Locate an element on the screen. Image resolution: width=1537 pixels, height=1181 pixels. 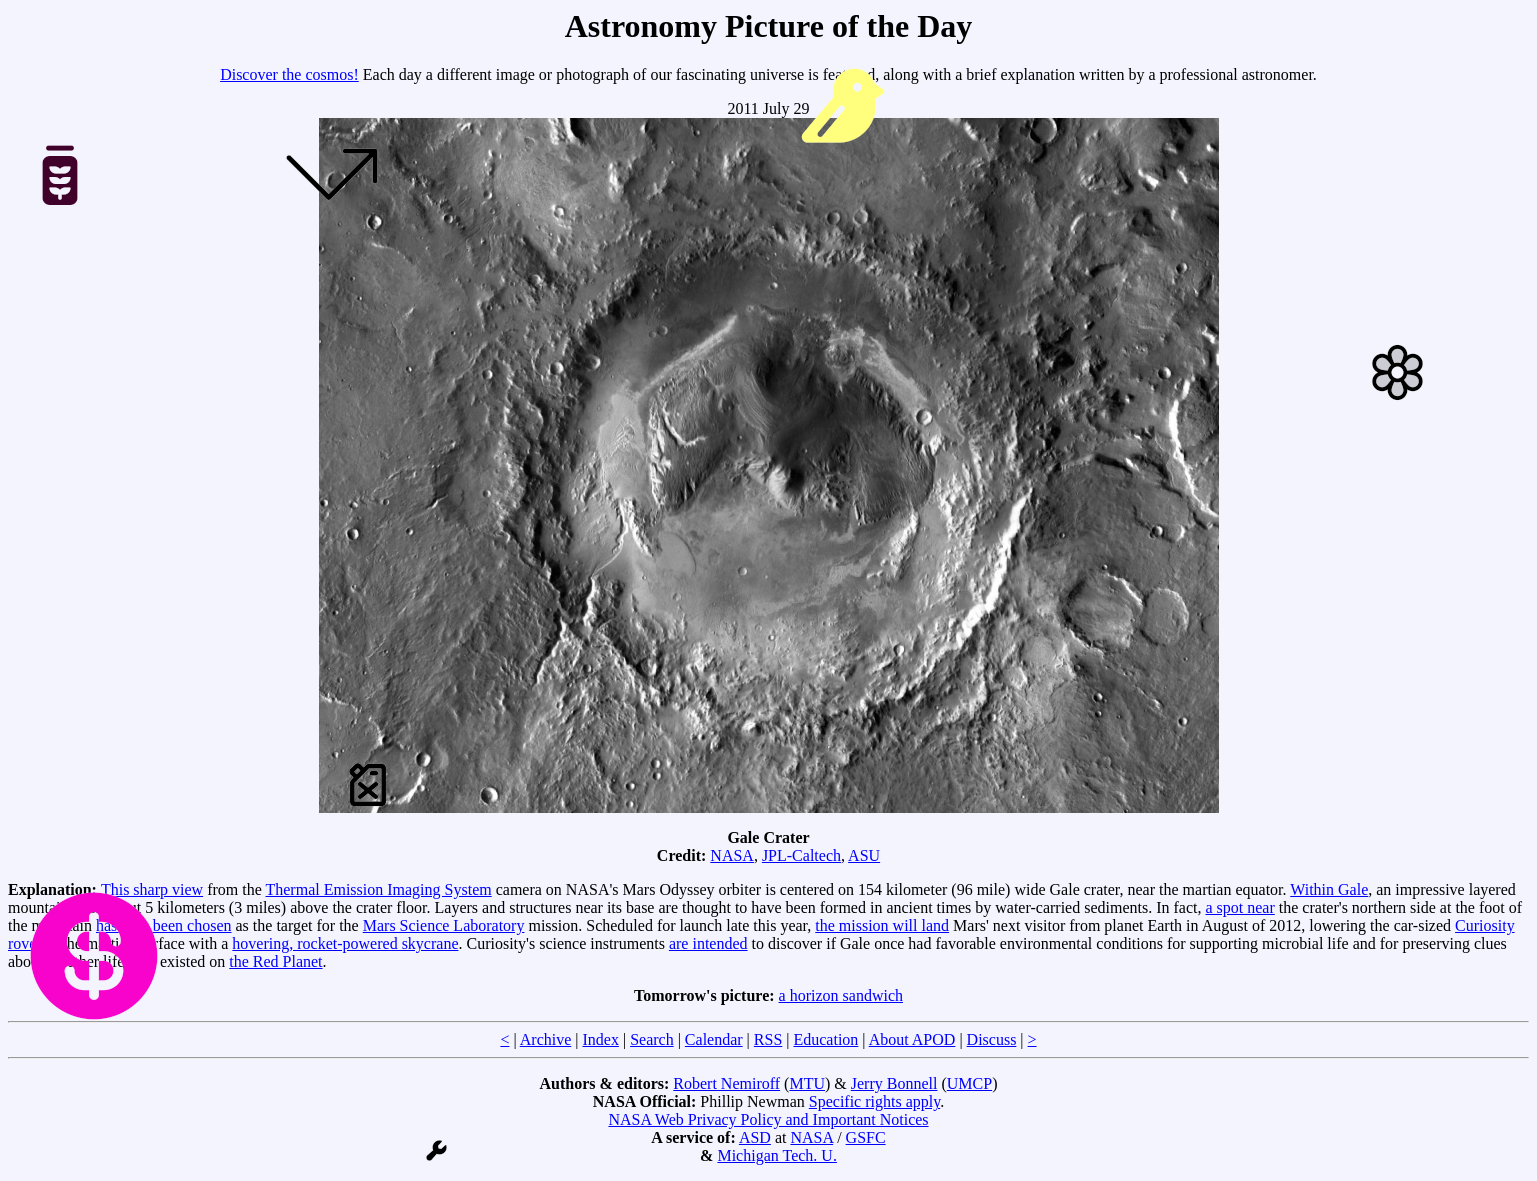
access garden or plant care features is located at coordinates (1397, 372).